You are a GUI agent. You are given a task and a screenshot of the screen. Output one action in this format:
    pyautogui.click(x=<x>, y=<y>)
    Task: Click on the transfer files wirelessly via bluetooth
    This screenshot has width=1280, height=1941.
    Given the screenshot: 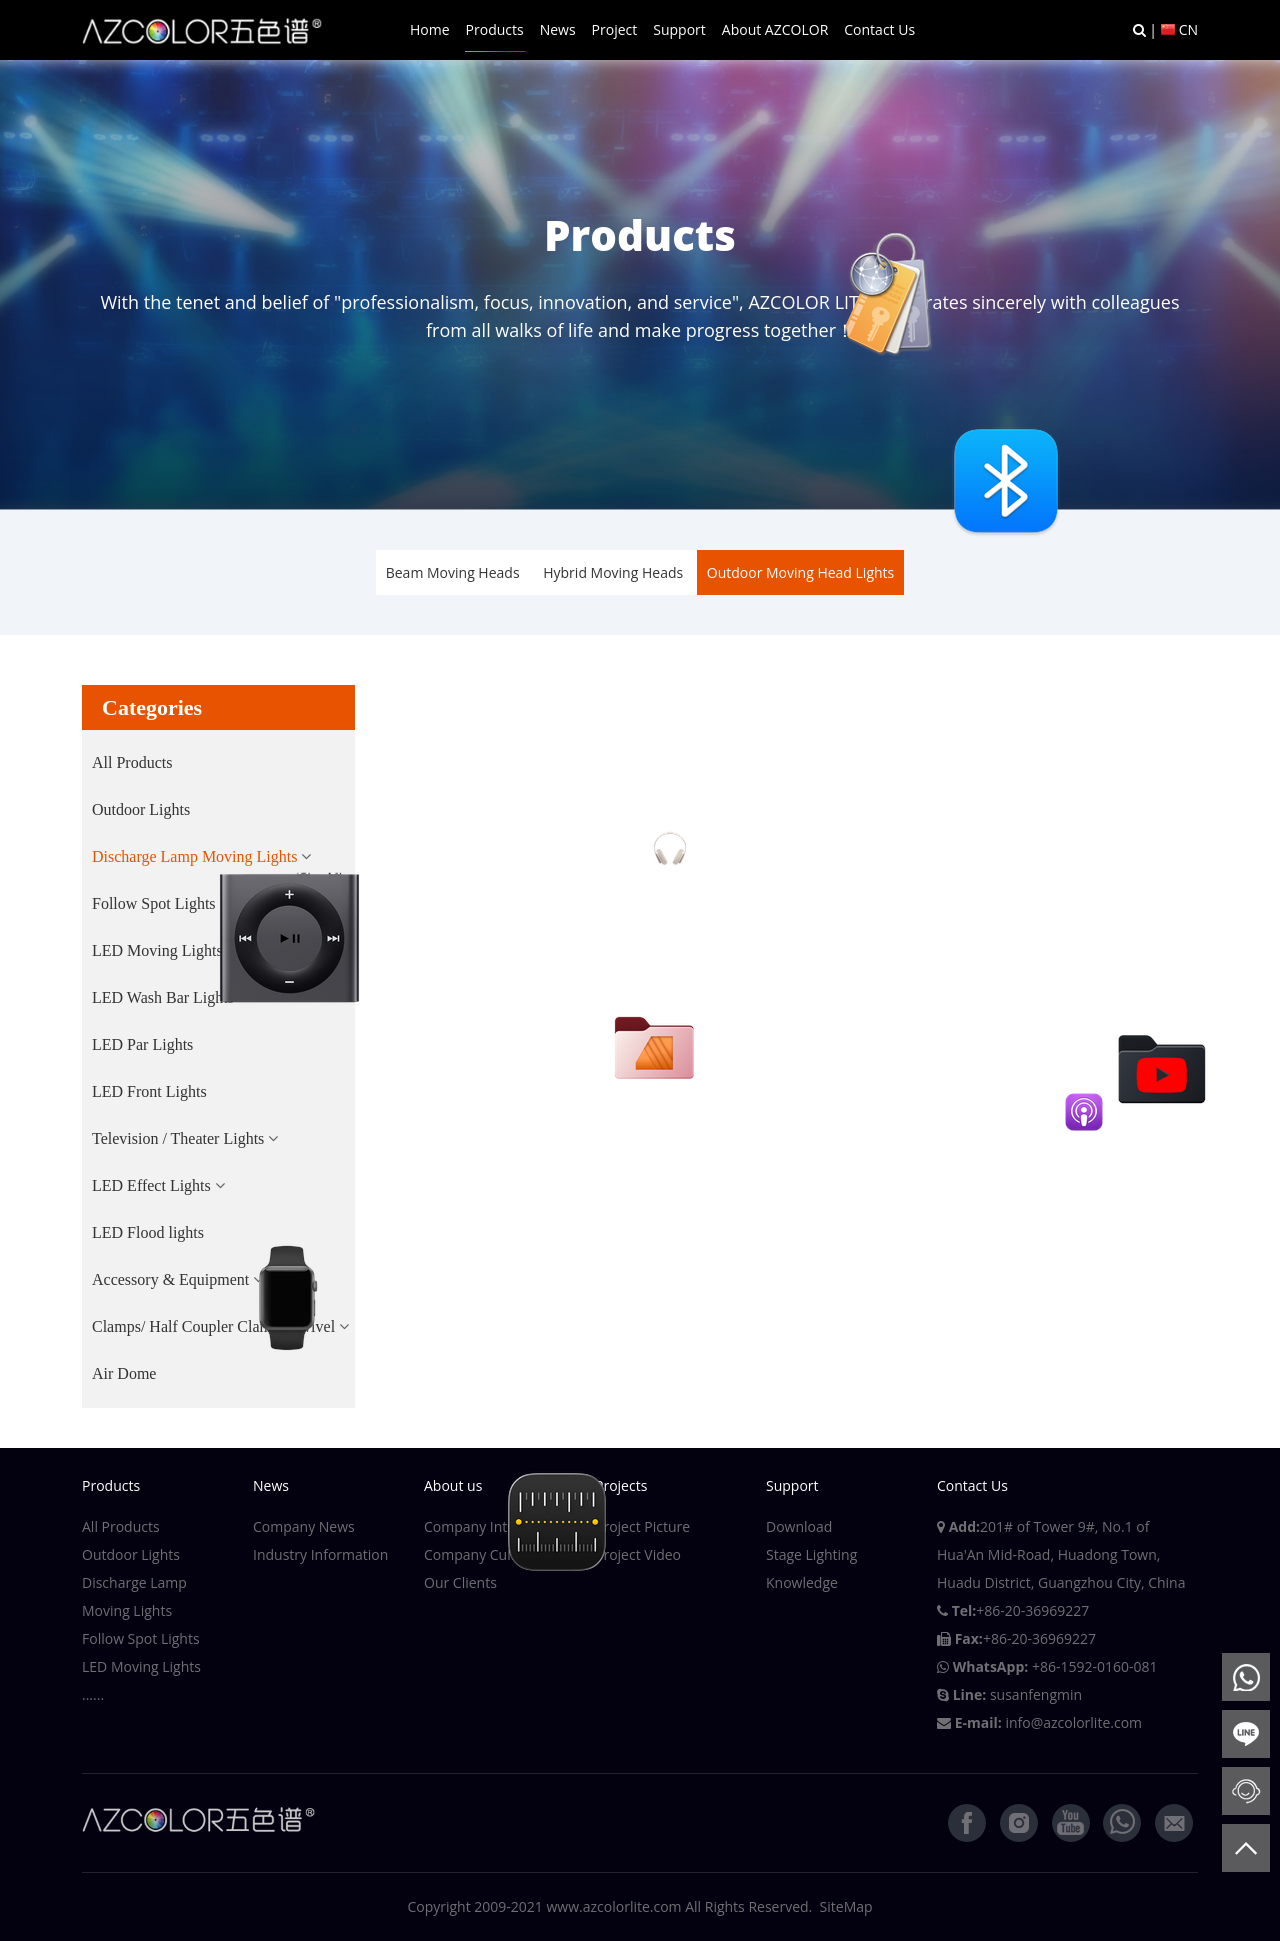 What is the action you would take?
    pyautogui.click(x=1006, y=481)
    